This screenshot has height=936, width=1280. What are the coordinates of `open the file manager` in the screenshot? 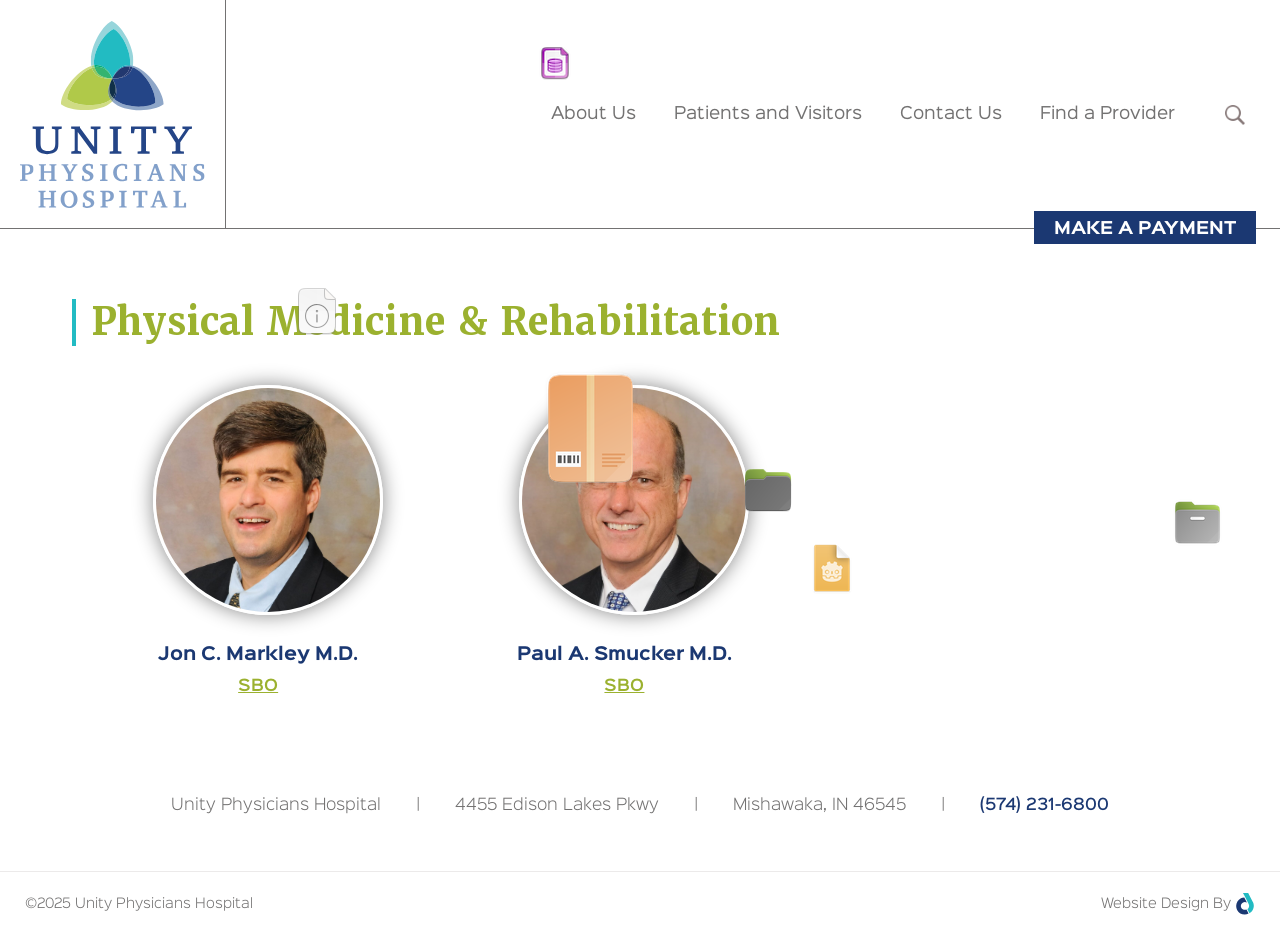 It's located at (1197, 522).